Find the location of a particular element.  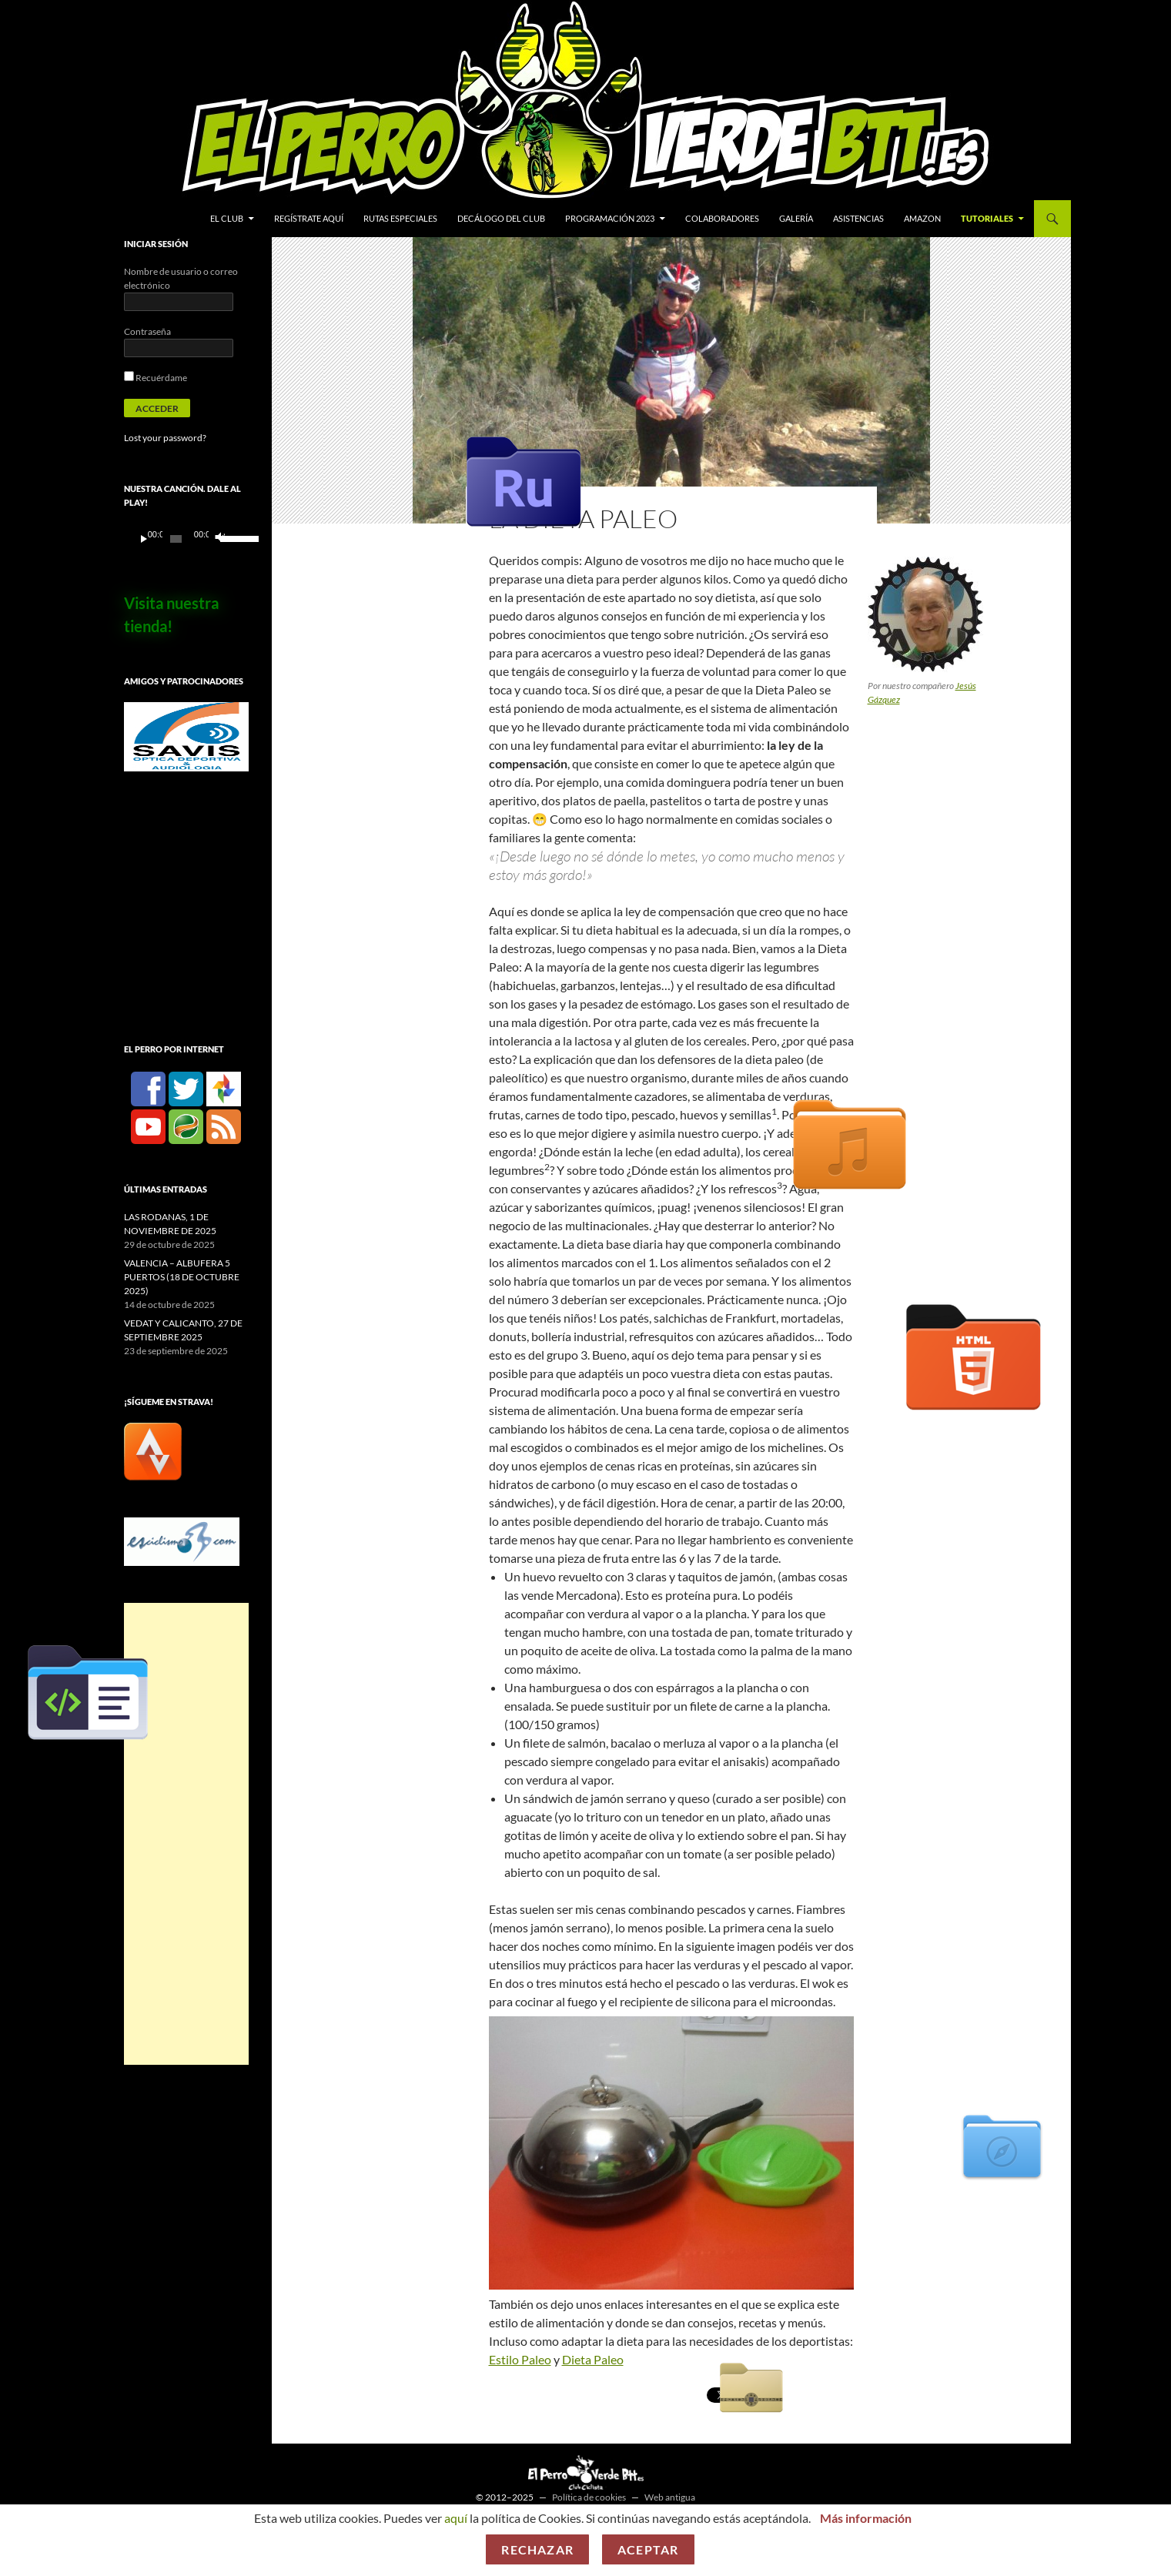

open web browser bookmarks folder is located at coordinates (1002, 2146).